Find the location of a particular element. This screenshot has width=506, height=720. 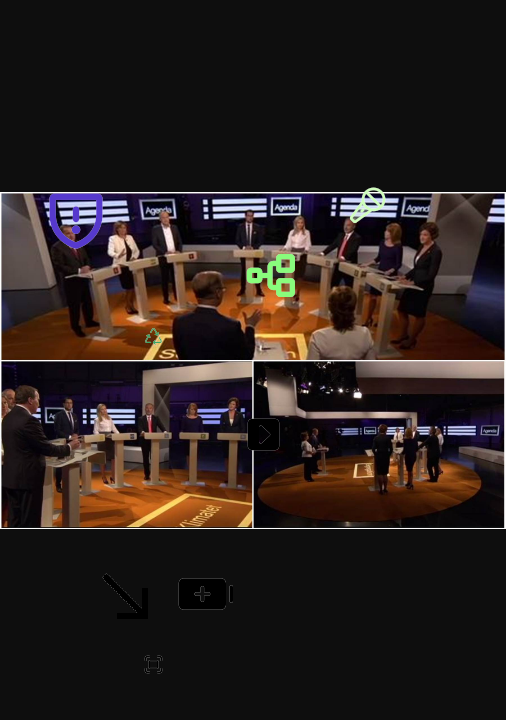

security warning or alert detected is located at coordinates (76, 218).